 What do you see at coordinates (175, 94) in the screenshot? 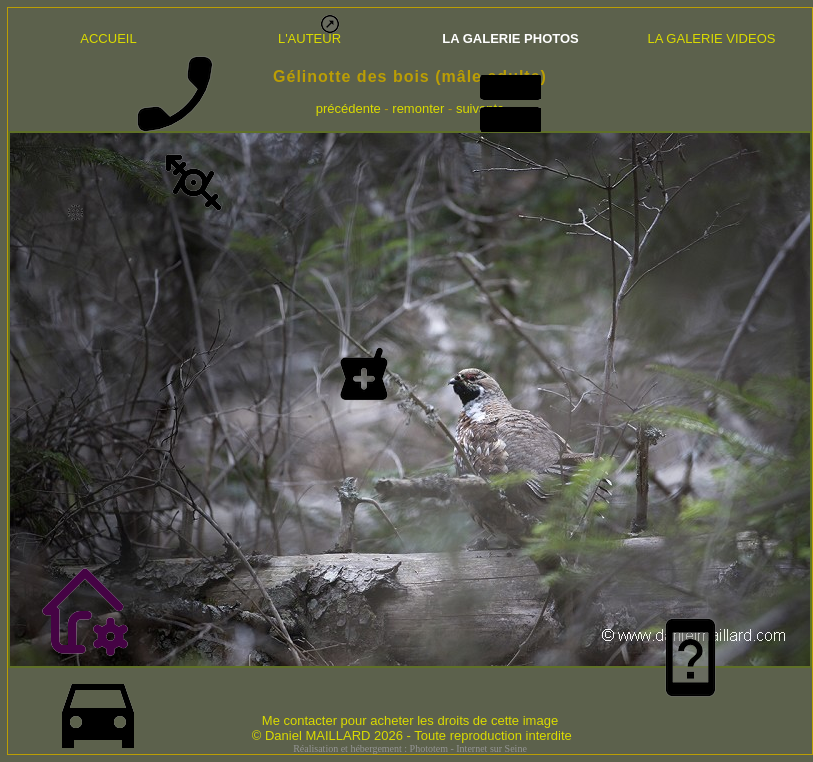
I see `make a phone call` at bounding box center [175, 94].